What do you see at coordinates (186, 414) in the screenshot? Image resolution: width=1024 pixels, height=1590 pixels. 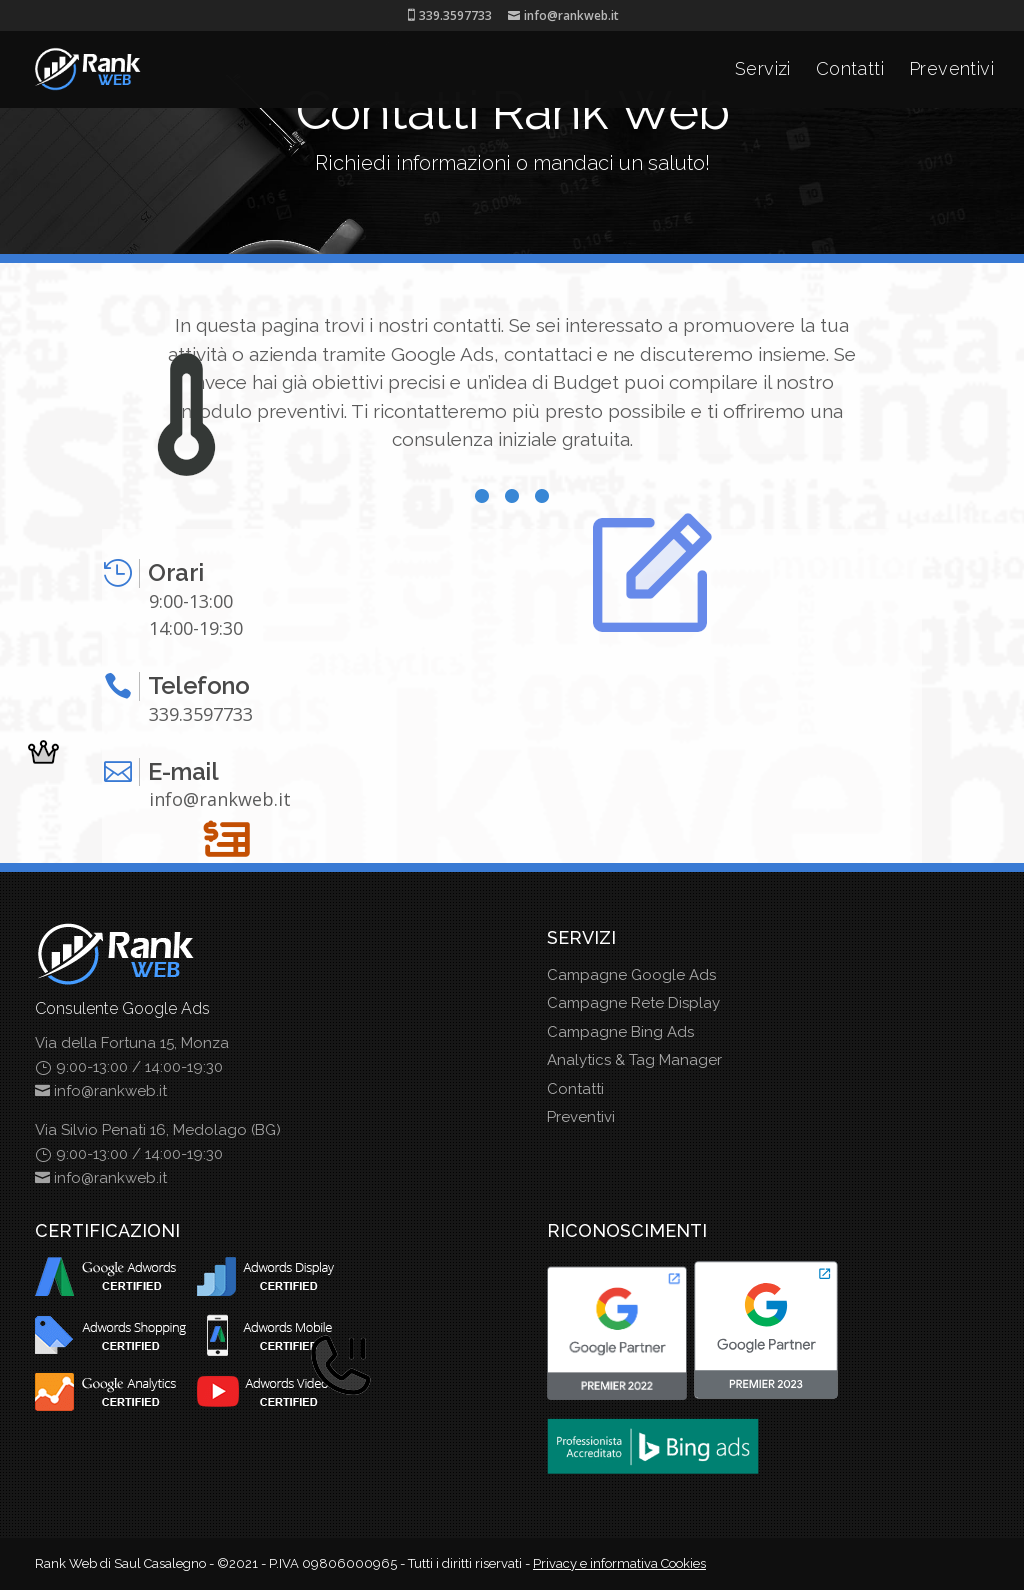 I see `view current temperature` at bounding box center [186, 414].